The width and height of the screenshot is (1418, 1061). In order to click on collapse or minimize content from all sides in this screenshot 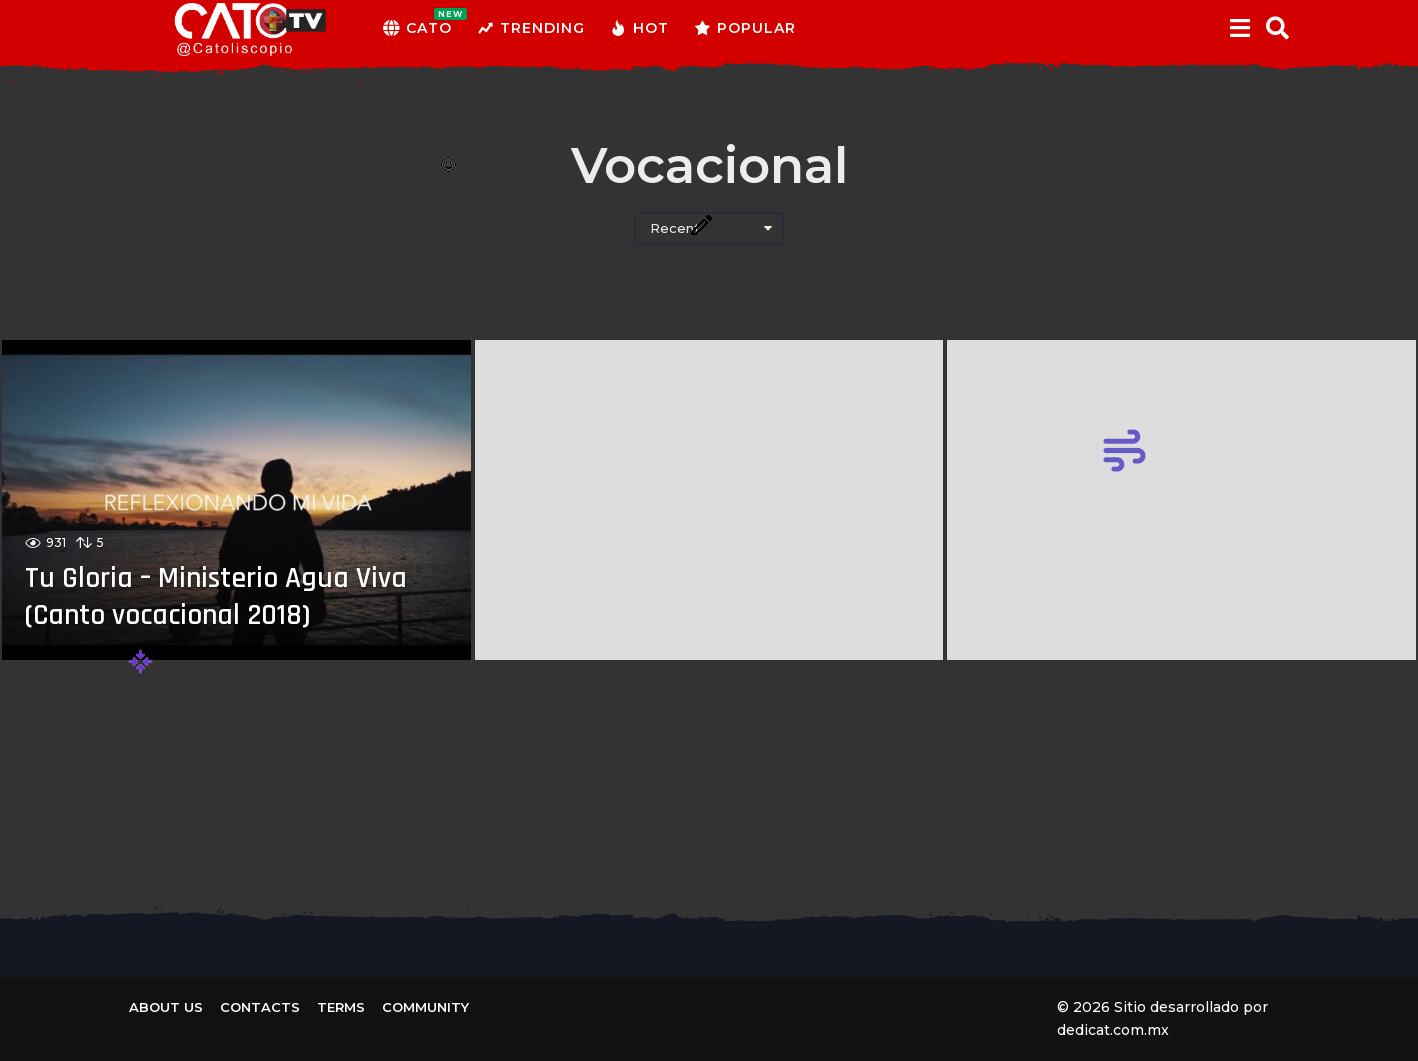, I will do `click(140, 661)`.